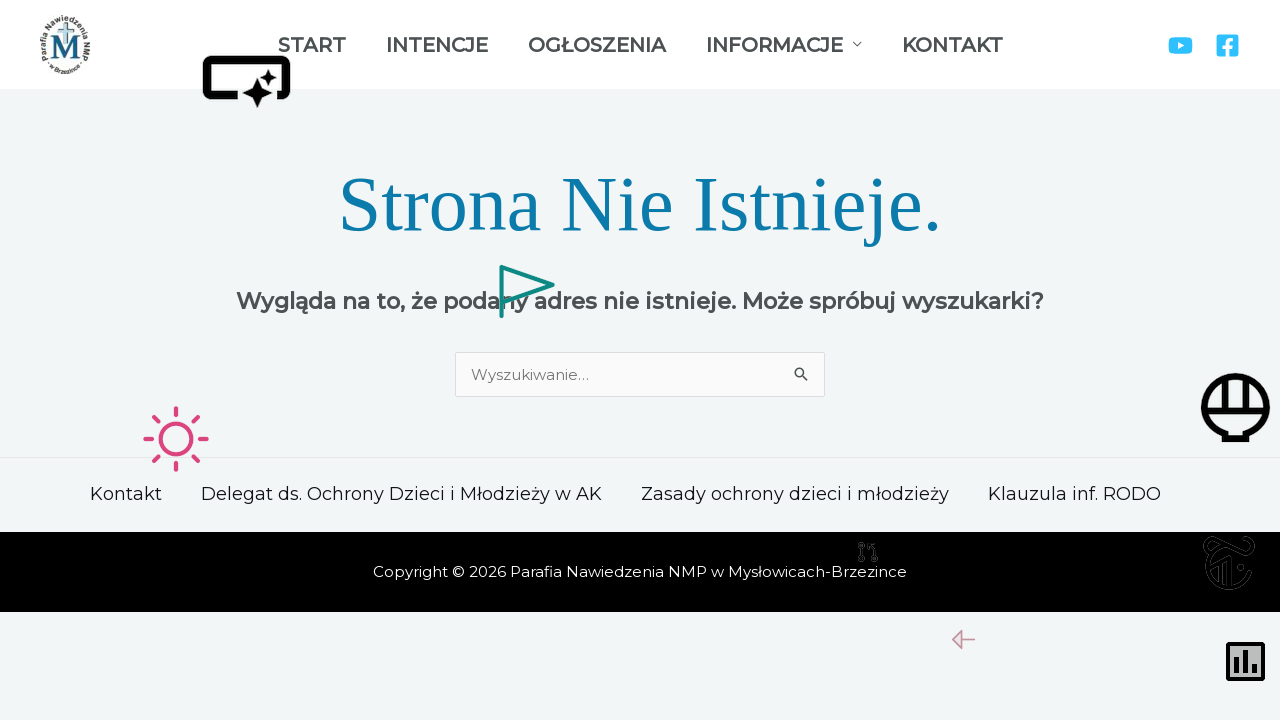  Describe the element at coordinates (246, 77) in the screenshot. I see `add a smart action or automated button` at that location.